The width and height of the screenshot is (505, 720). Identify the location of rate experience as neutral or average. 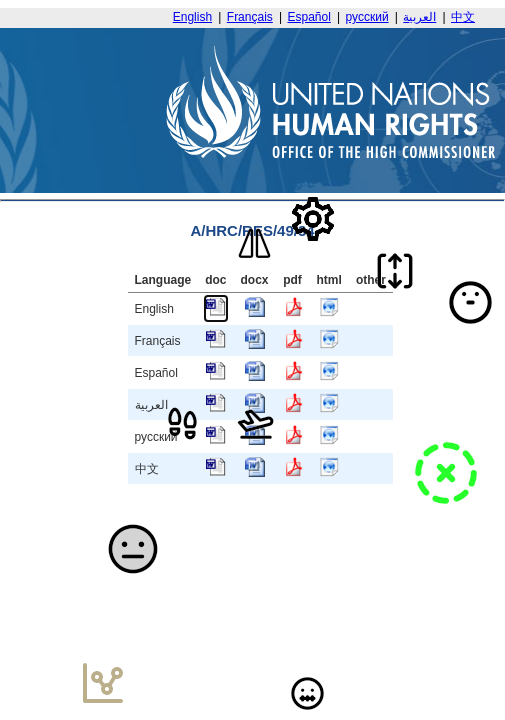
(133, 549).